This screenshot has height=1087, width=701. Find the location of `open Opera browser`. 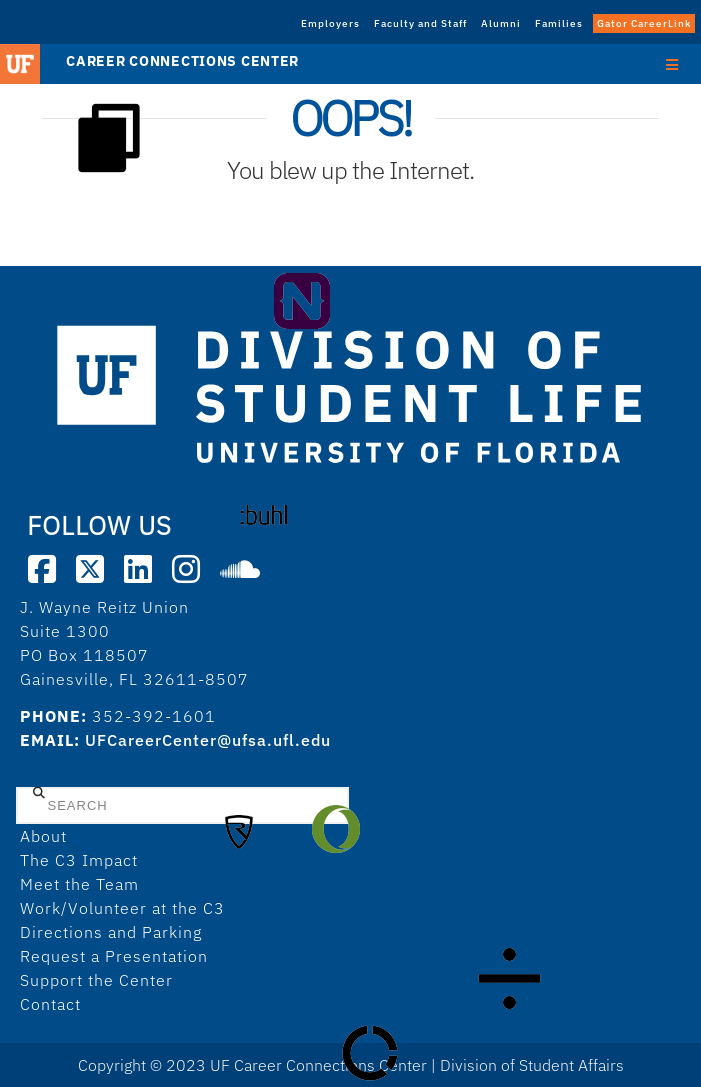

open Opera browser is located at coordinates (336, 829).